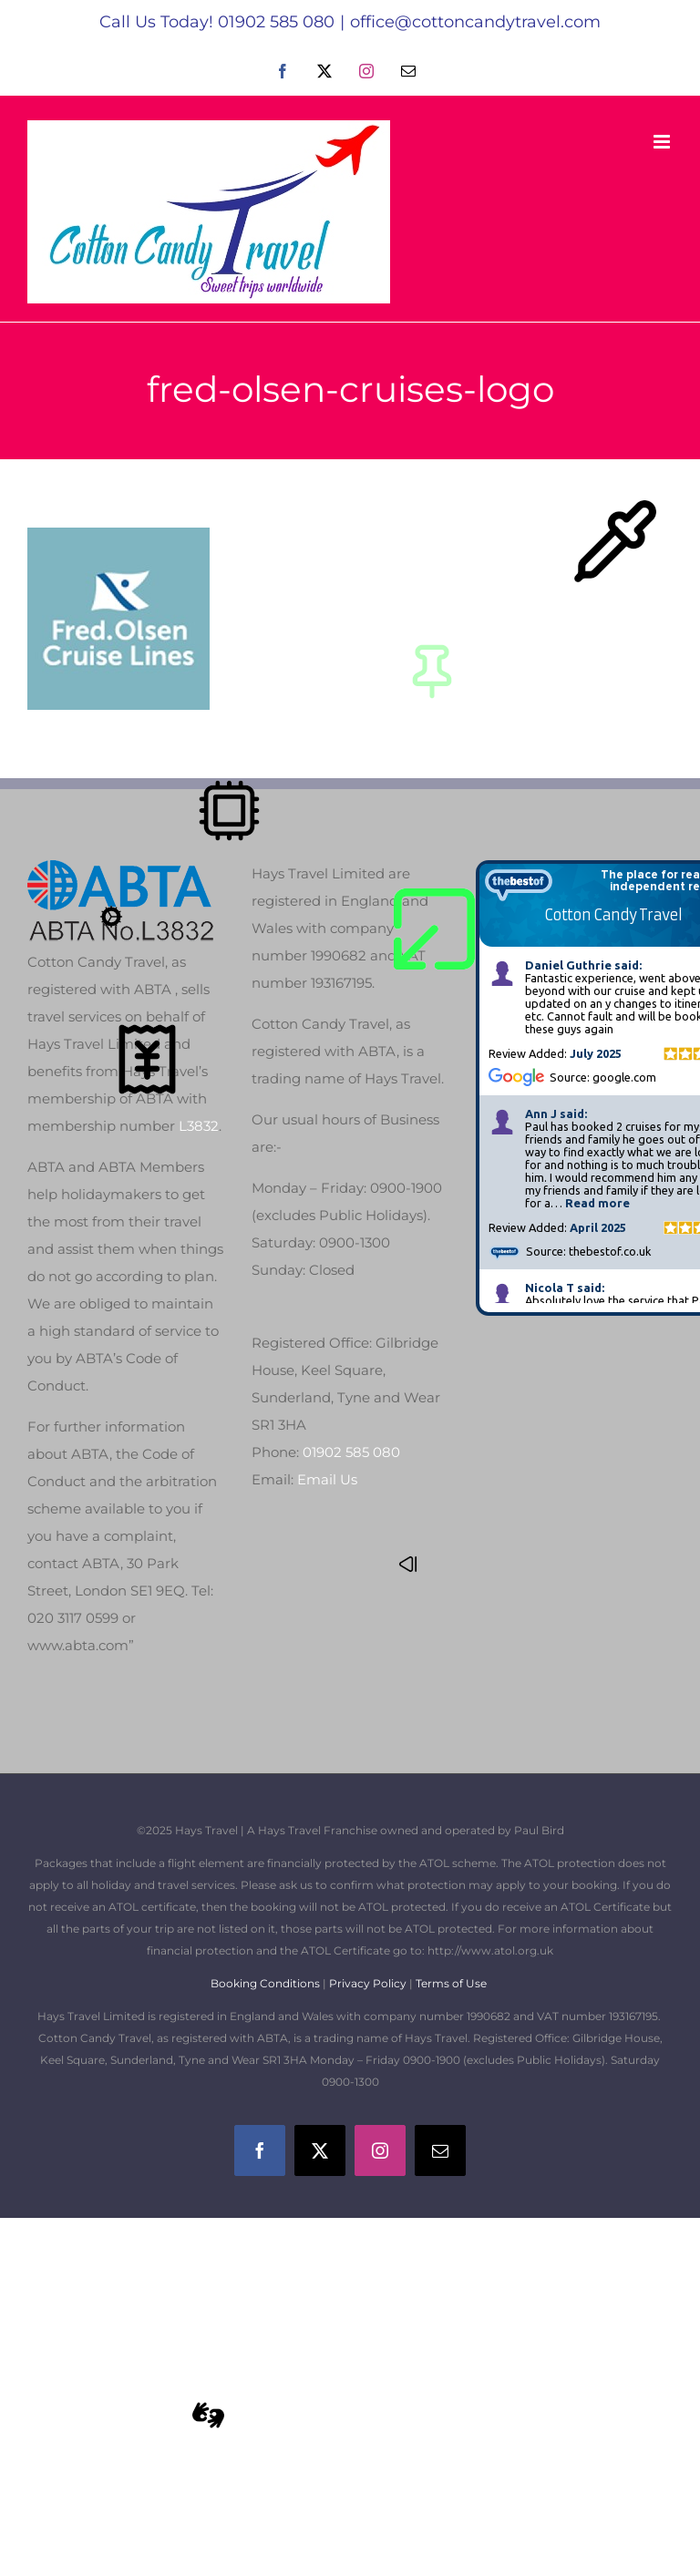 The image size is (700, 2576). I want to click on view receipt or transaction in Japanese yen, so click(147, 1059).